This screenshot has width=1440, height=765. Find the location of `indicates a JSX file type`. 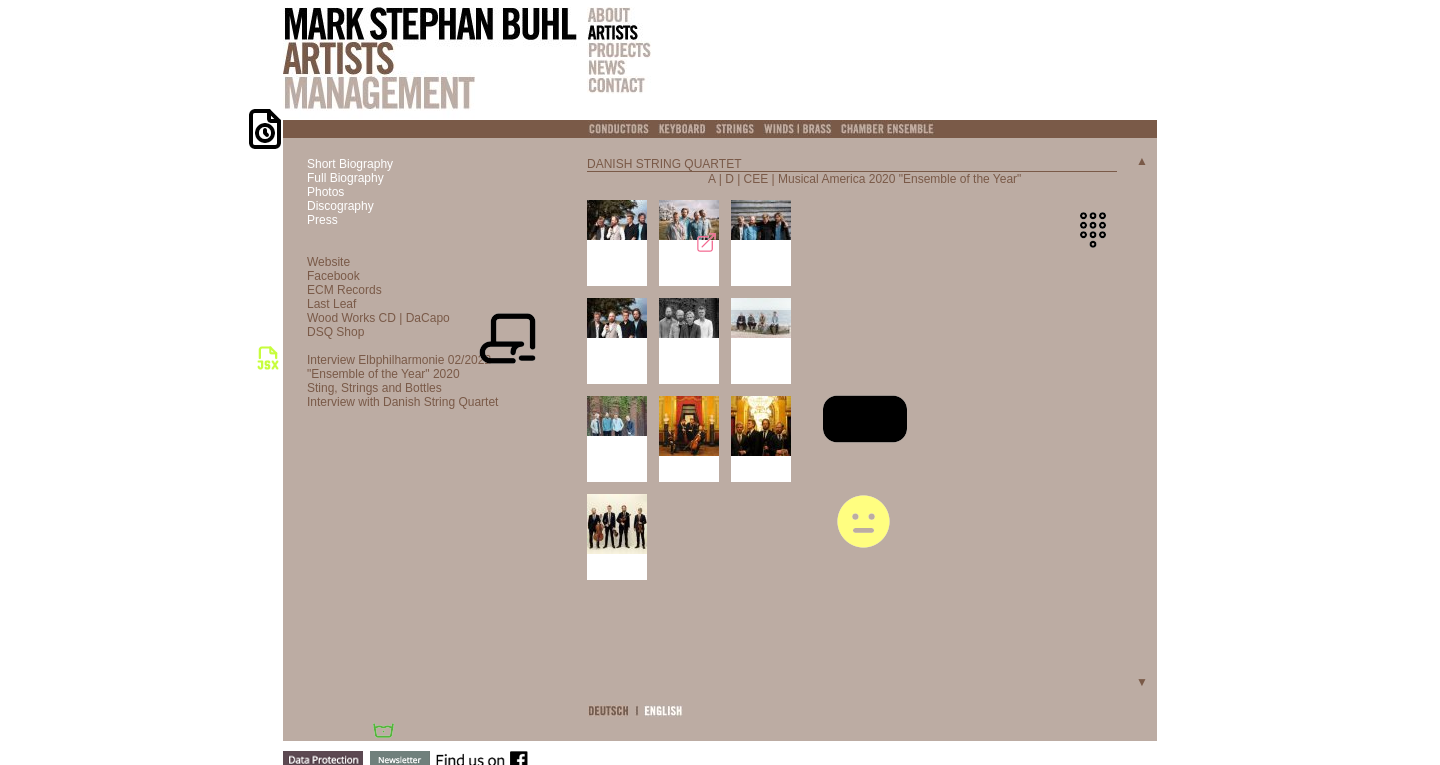

indicates a JSX file type is located at coordinates (268, 358).